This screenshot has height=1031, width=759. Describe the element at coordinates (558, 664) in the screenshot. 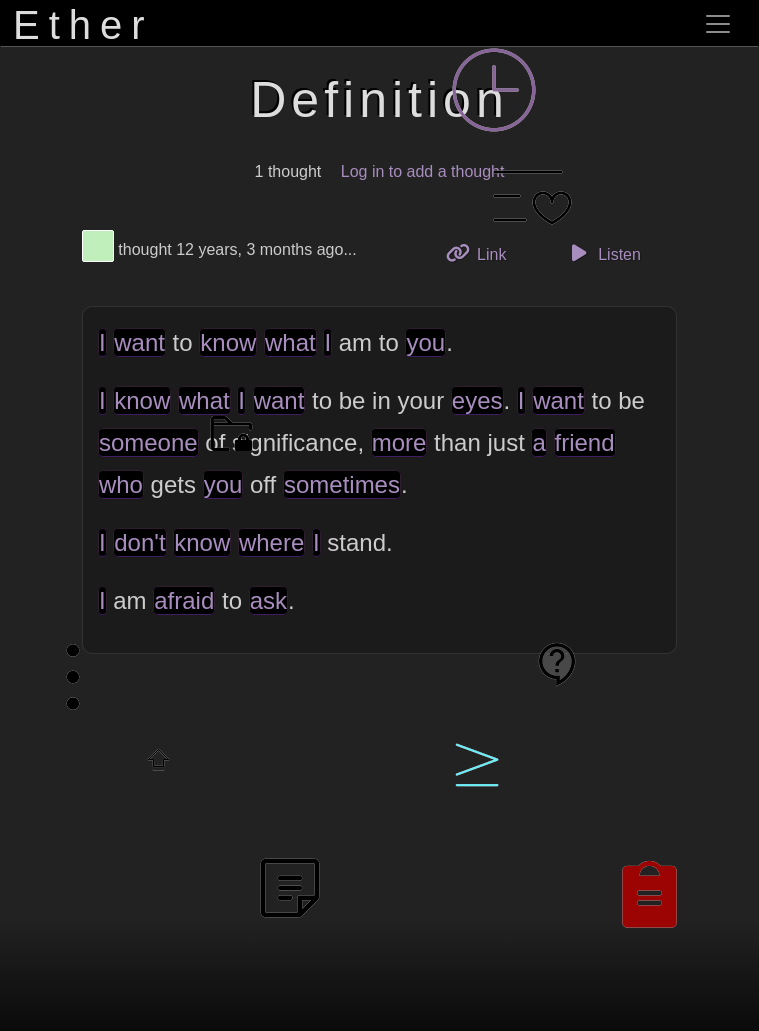

I see `contact customer support` at that location.